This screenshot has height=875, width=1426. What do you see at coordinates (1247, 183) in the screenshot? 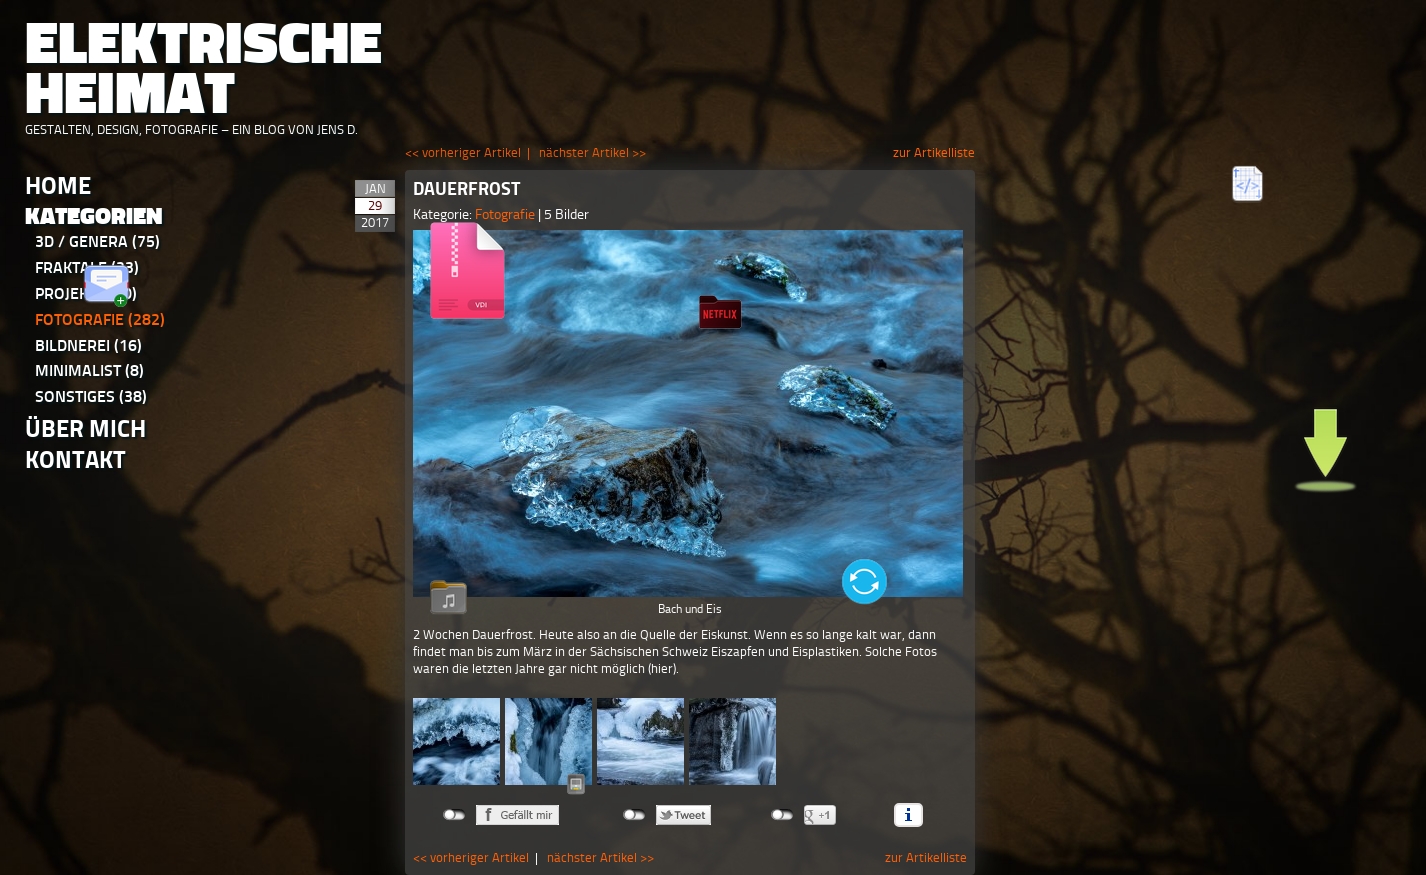
I see `a twig template file` at bounding box center [1247, 183].